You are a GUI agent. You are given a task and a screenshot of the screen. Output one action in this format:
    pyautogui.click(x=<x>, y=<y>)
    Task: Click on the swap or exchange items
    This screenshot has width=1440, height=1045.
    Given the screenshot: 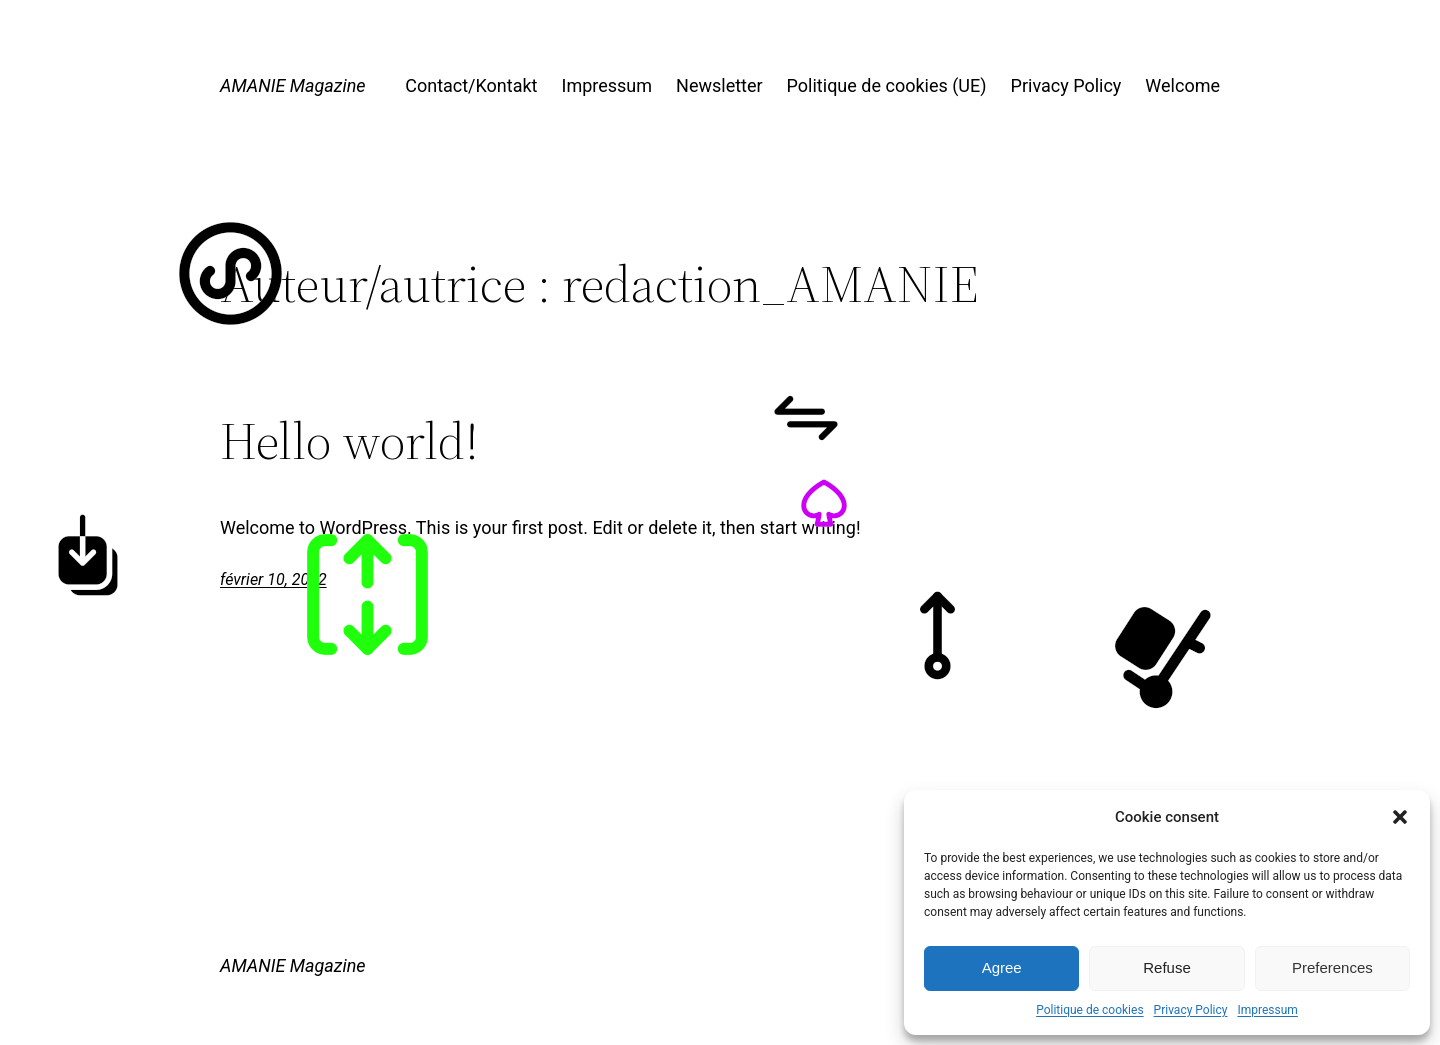 What is the action you would take?
    pyautogui.click(x=806, y=418)
    